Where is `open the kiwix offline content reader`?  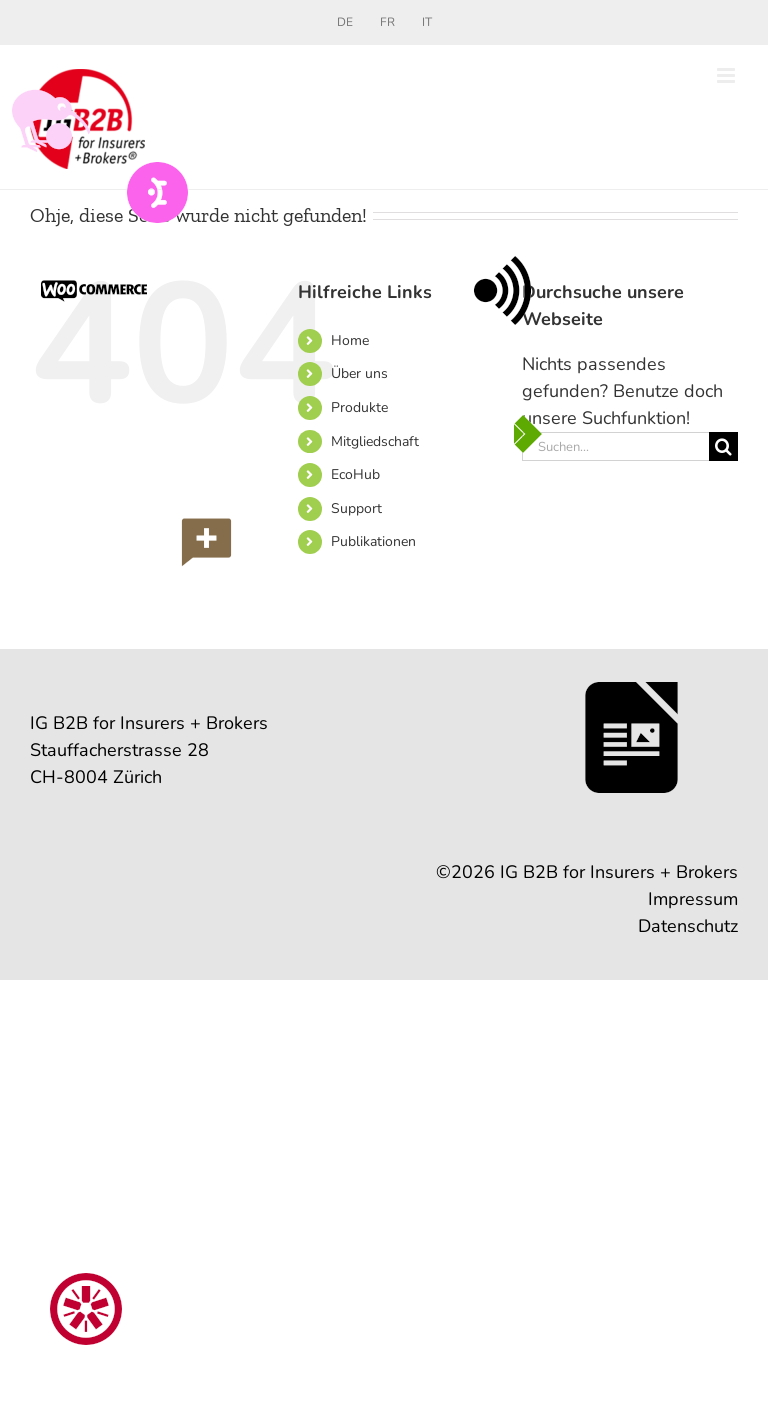 open the kiwix offline content reader is located at coordinates (51, 121).